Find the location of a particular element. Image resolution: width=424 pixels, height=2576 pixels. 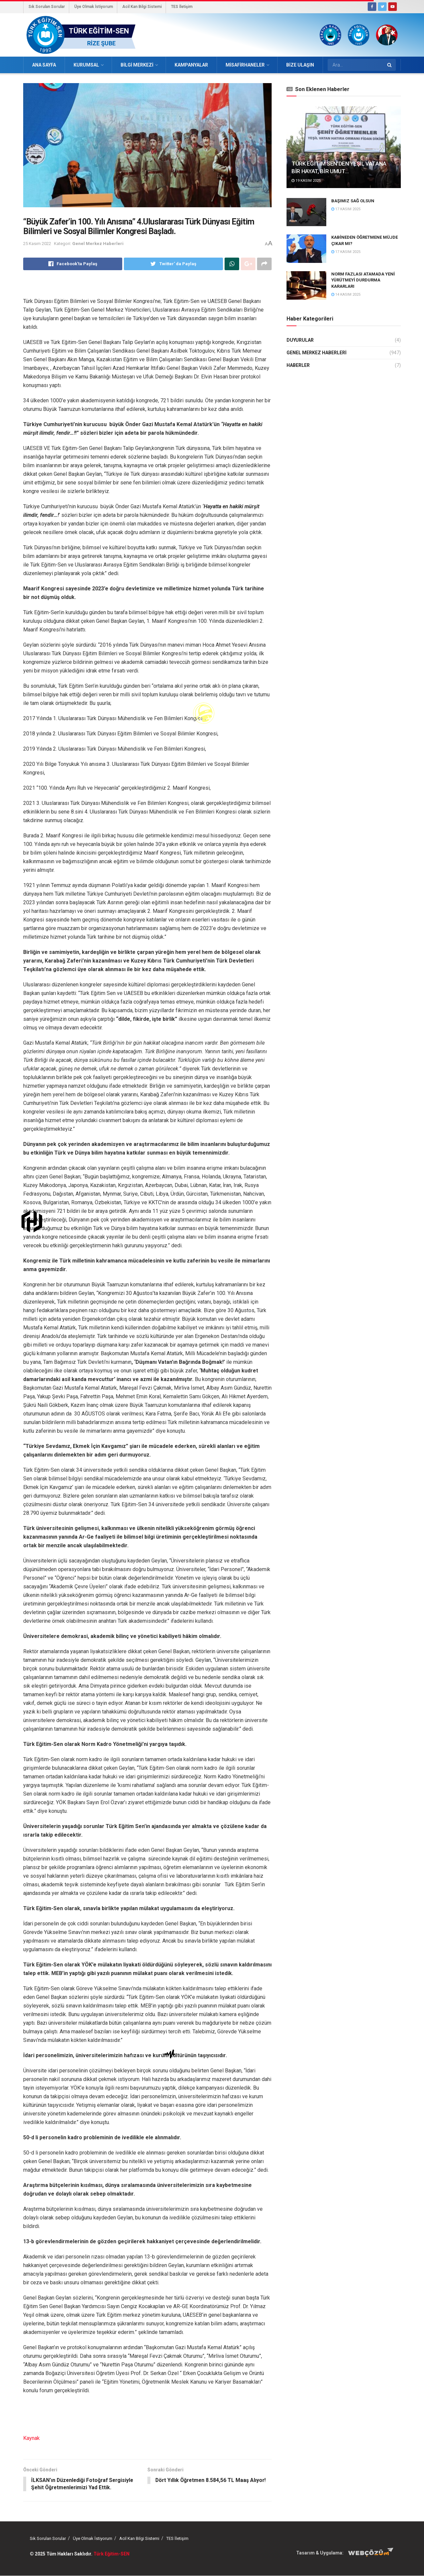

open audiomack music streaming app is located at coordinates (169, 2054).